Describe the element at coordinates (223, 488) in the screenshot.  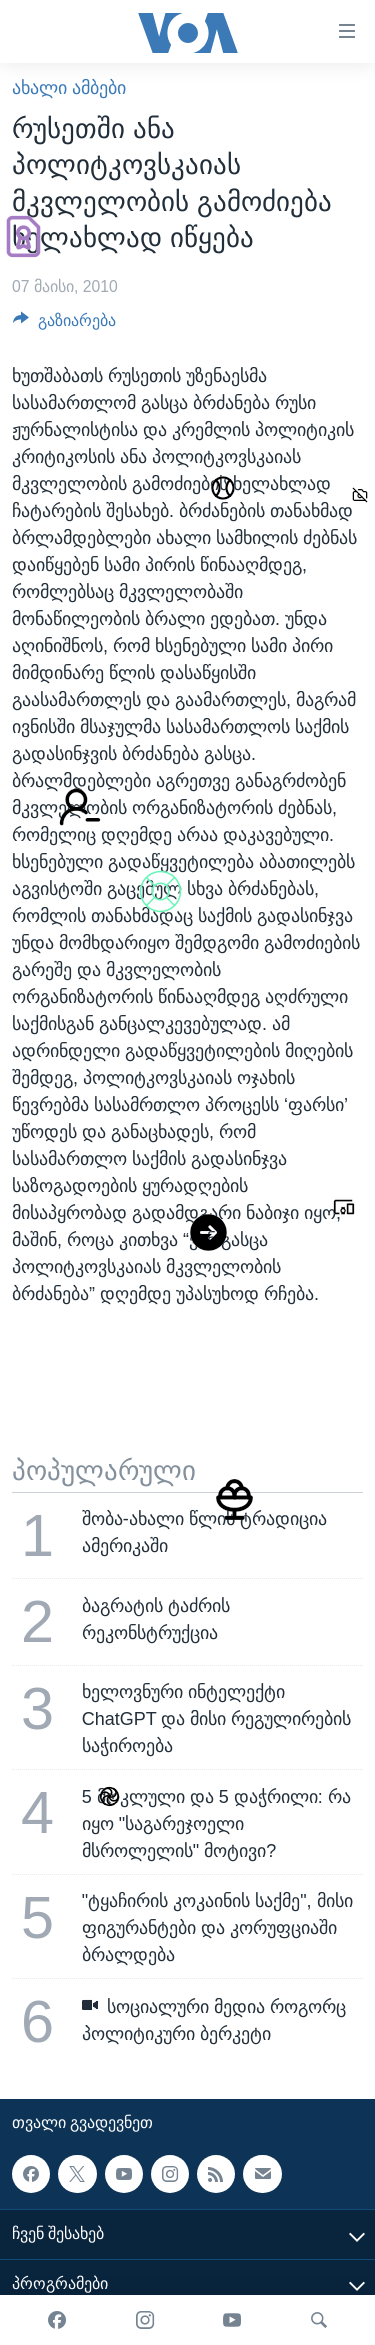
I see `access tennis or racquet sports features` at that location.